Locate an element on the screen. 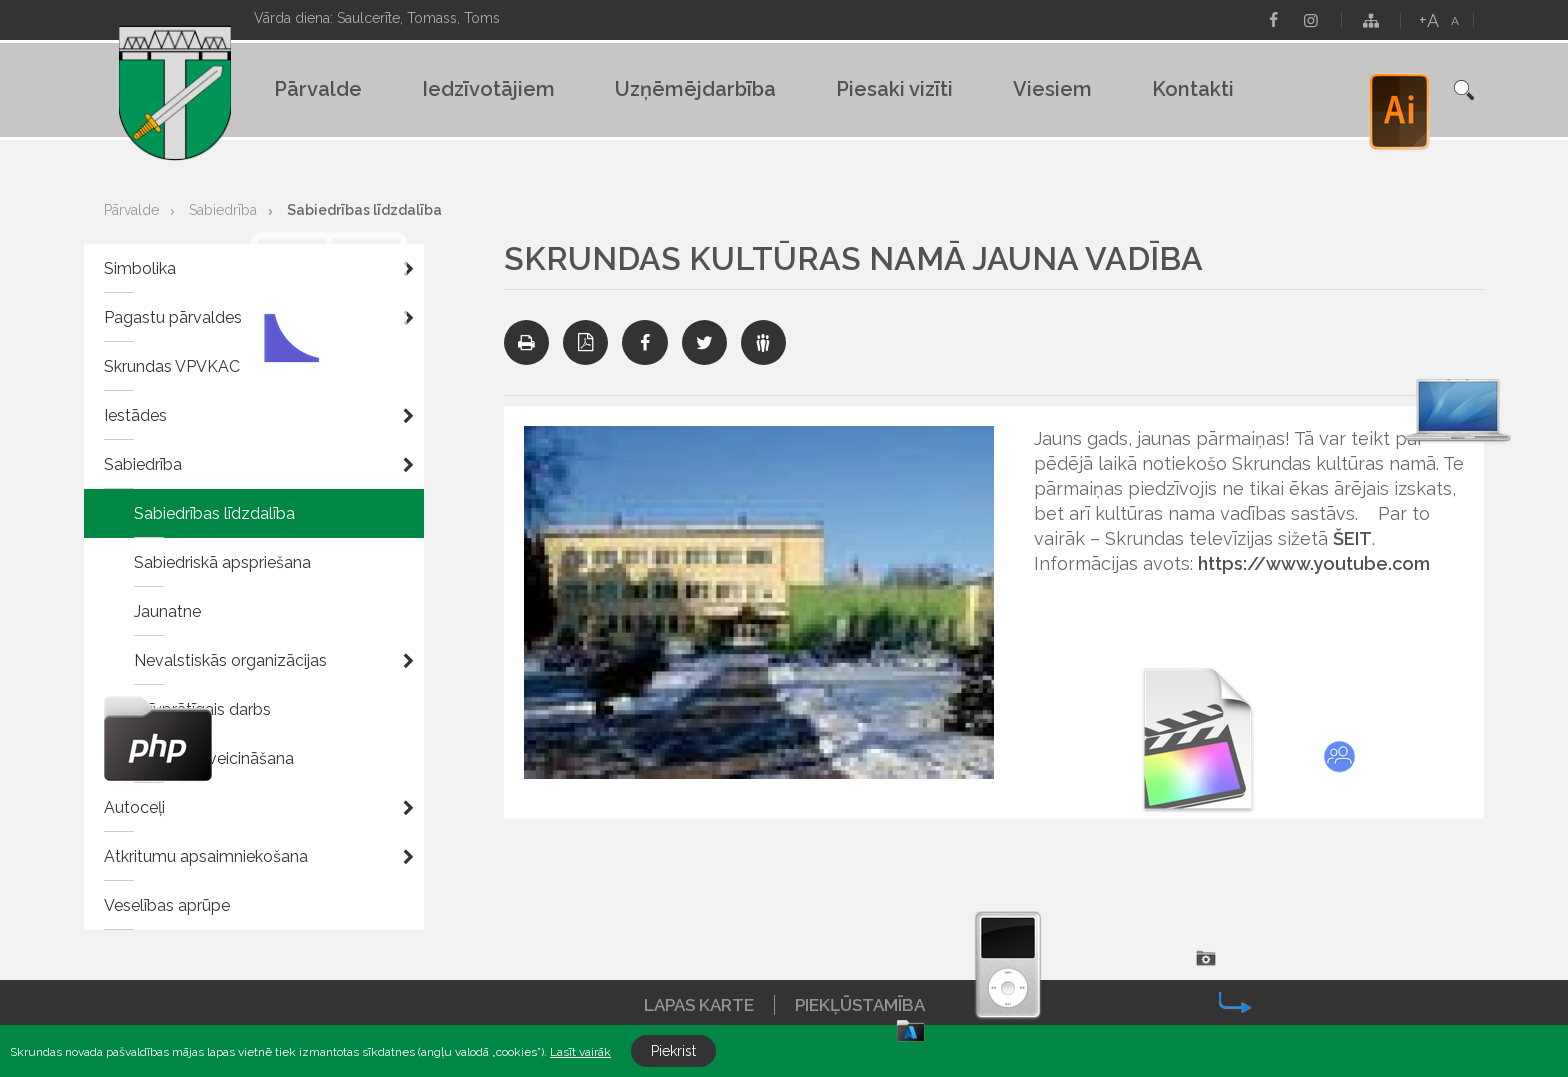 The width and height of the screenshot is (1568, 1077). open azure or microsoft cloud-related files is located at coordinates (910, 1031).